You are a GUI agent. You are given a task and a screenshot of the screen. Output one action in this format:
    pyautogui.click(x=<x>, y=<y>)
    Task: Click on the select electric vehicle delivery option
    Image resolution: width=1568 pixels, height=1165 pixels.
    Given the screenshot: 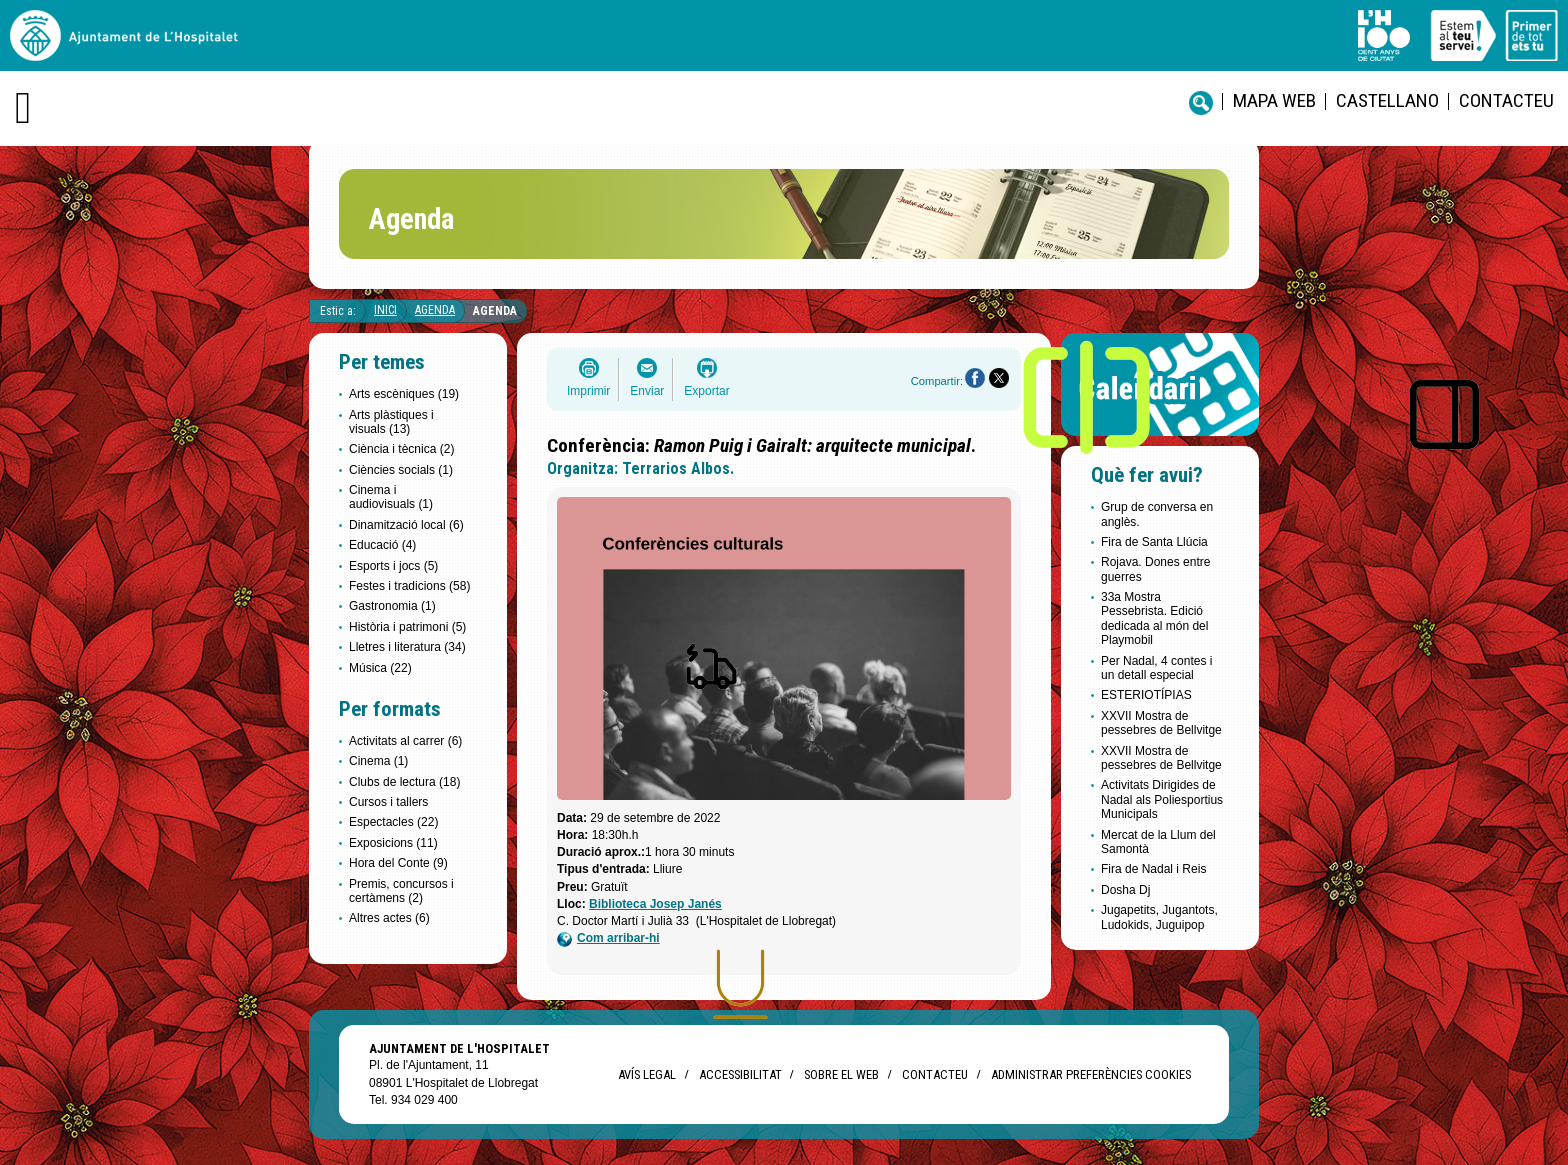 What is the action you would take?
    pyautogui.click(x=711, y=666)
    